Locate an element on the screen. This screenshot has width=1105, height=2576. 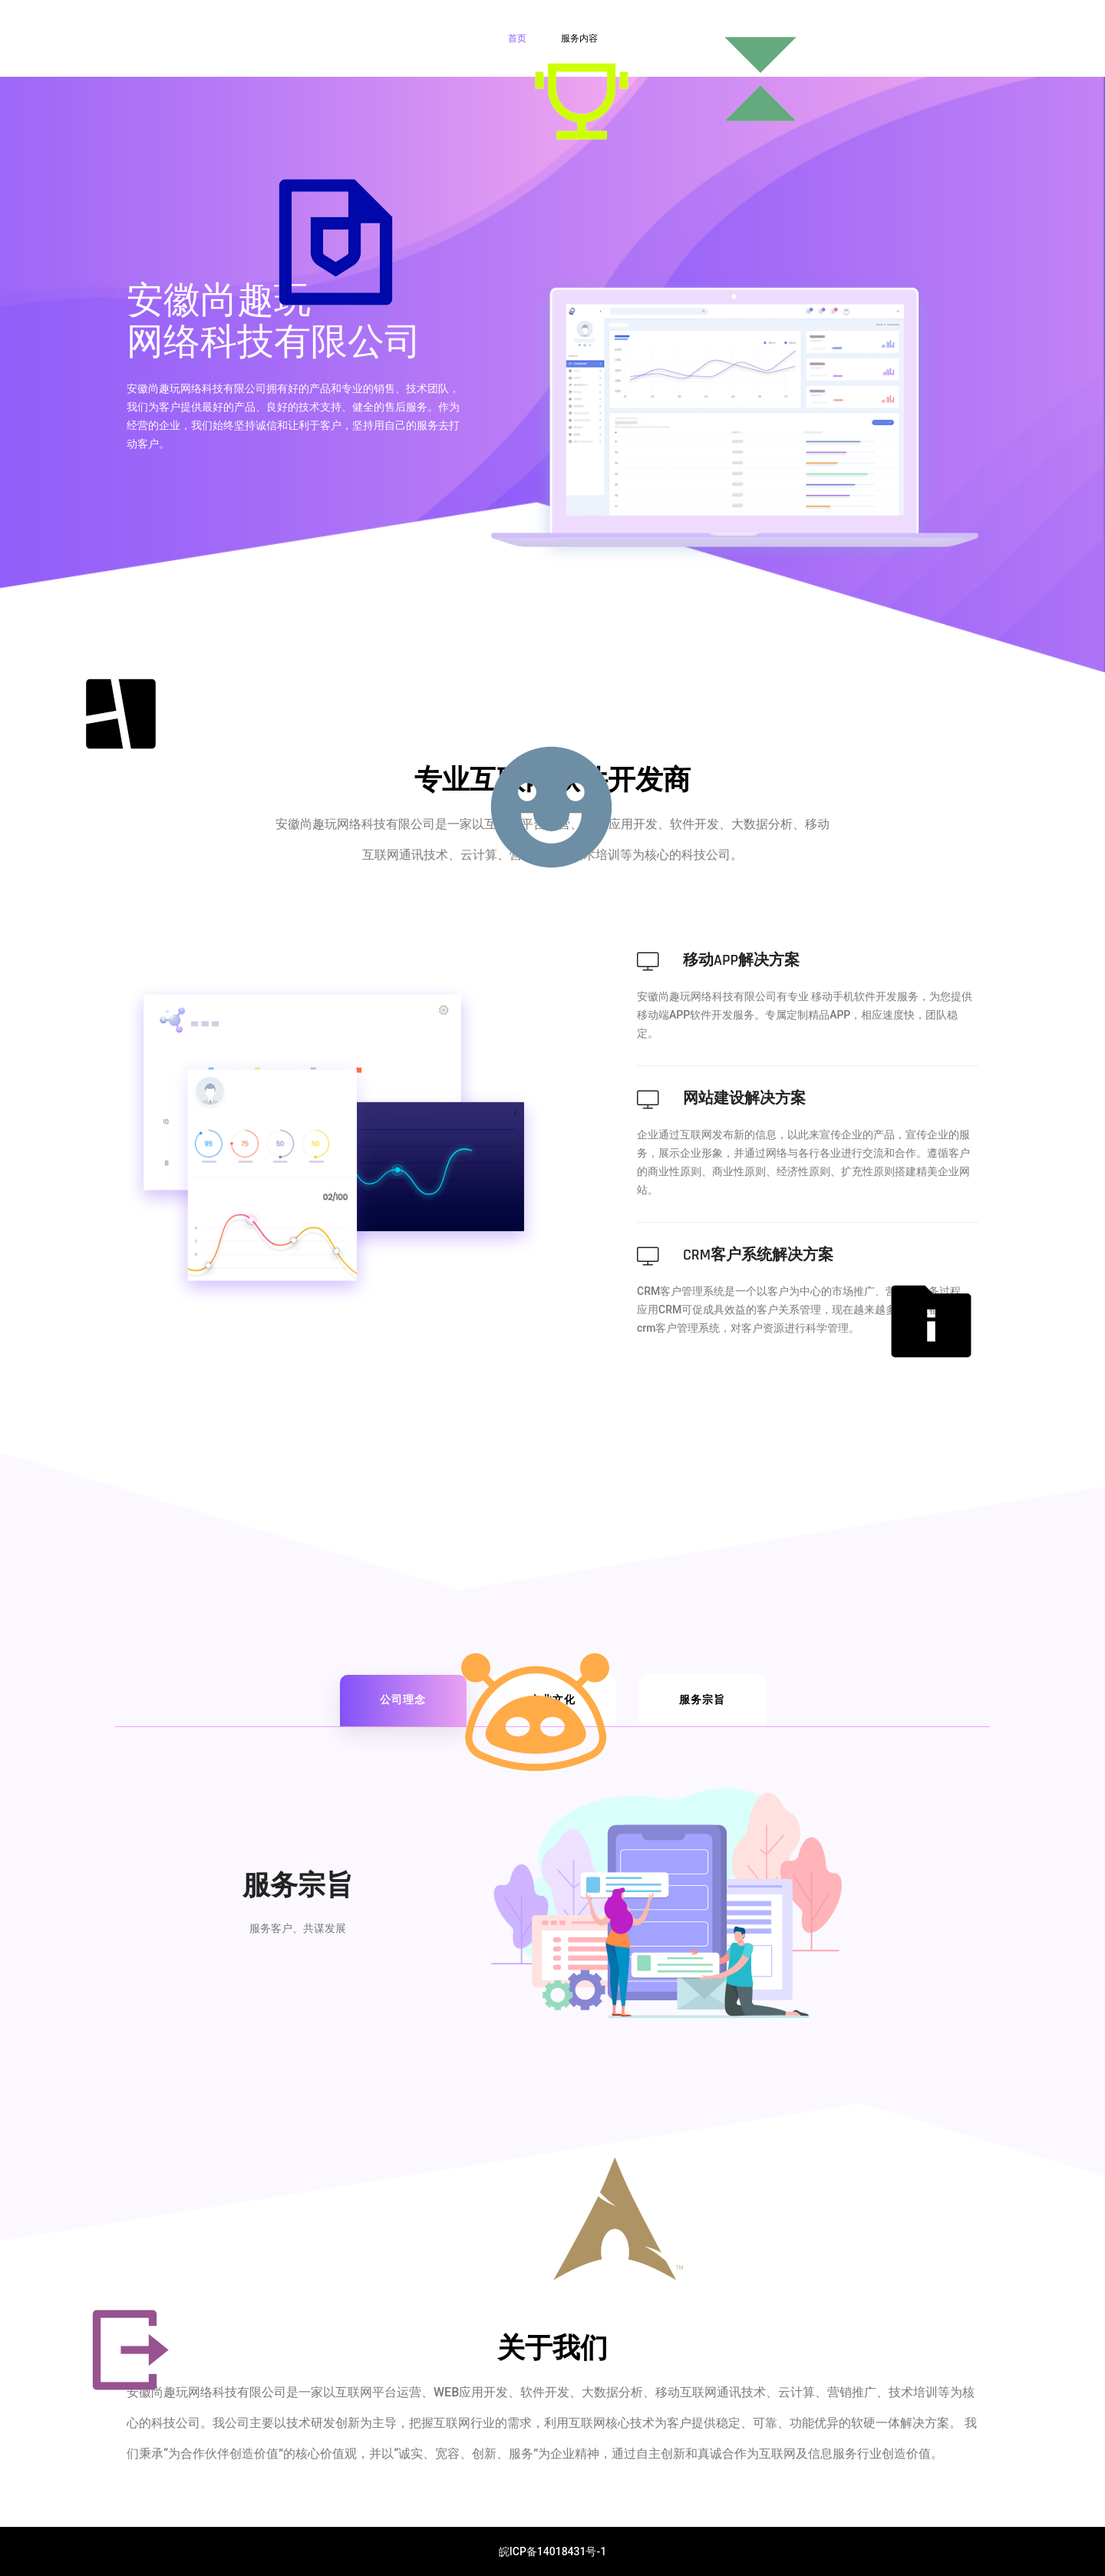
create a photo collage is located at coordinates (120, 713).